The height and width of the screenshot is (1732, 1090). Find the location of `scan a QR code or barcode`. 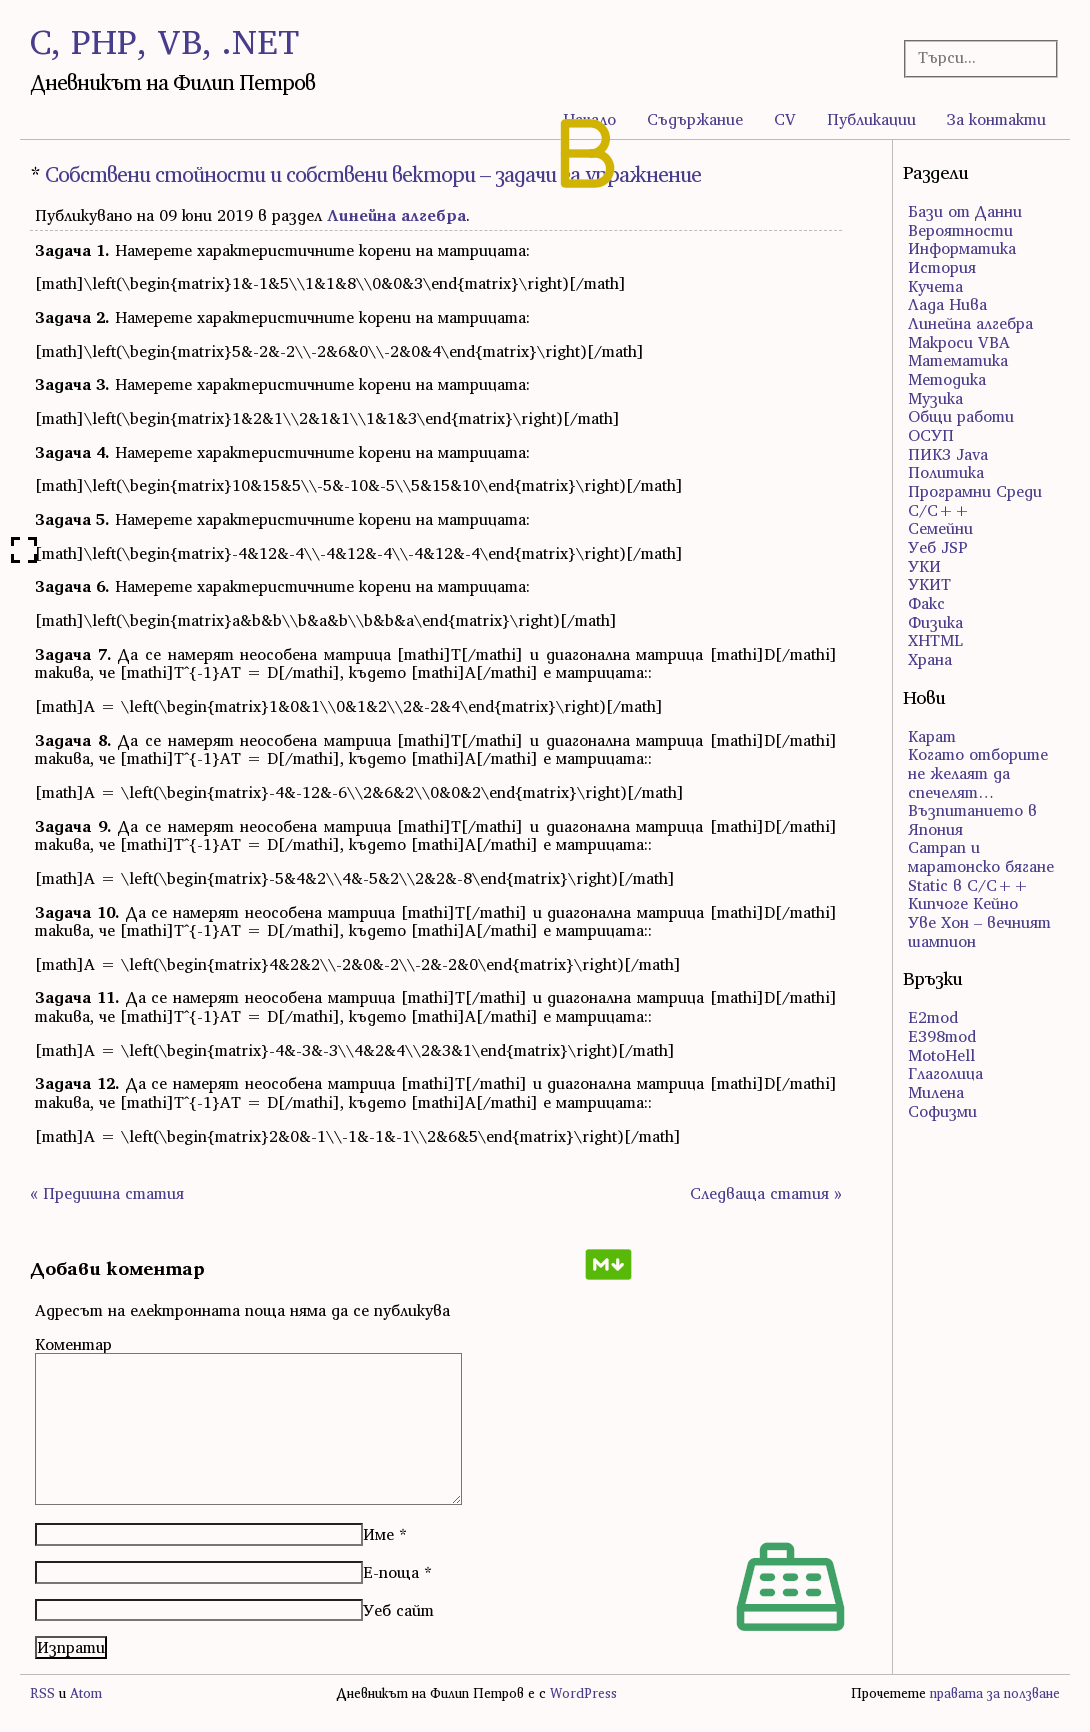

scan a QR code or barcode is located at coordinates (24, 550).